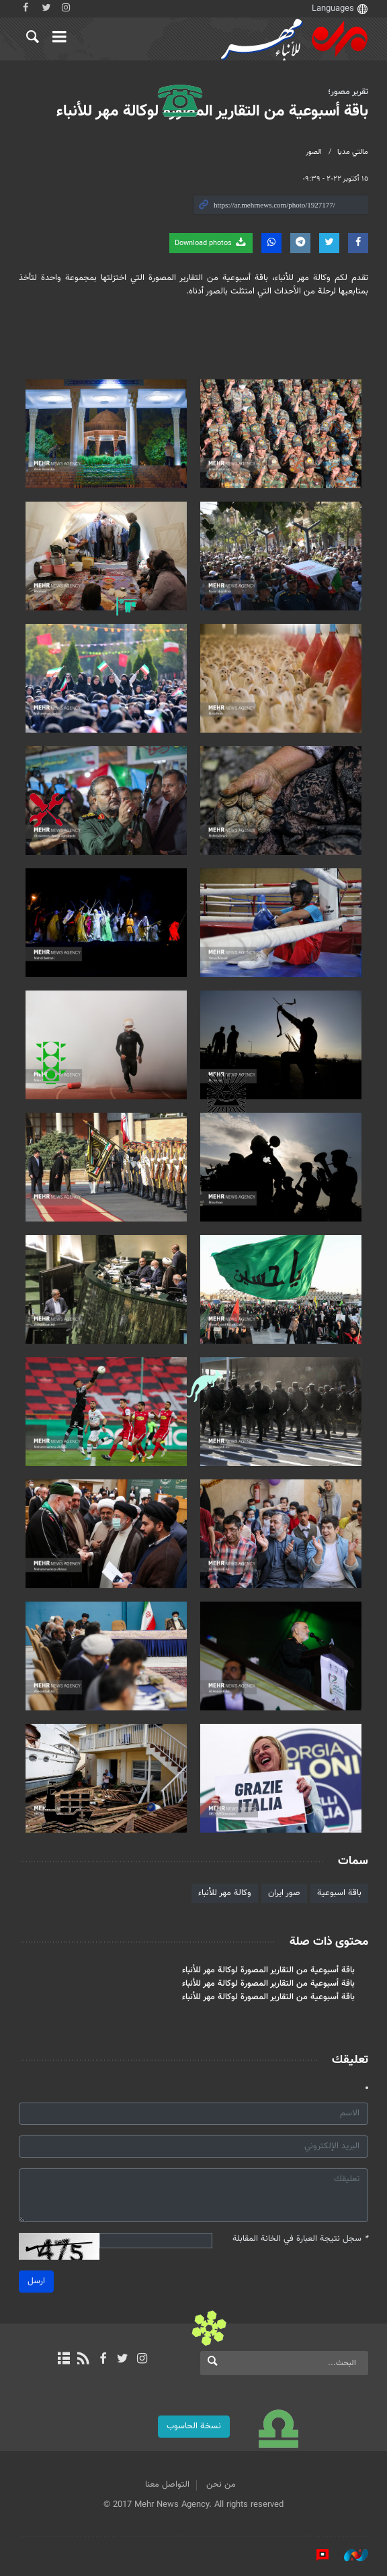 Image resolution: width=387 pixels, height=2576 pixels. I want to click on laundry or clothing care feature, so click(126, 605).